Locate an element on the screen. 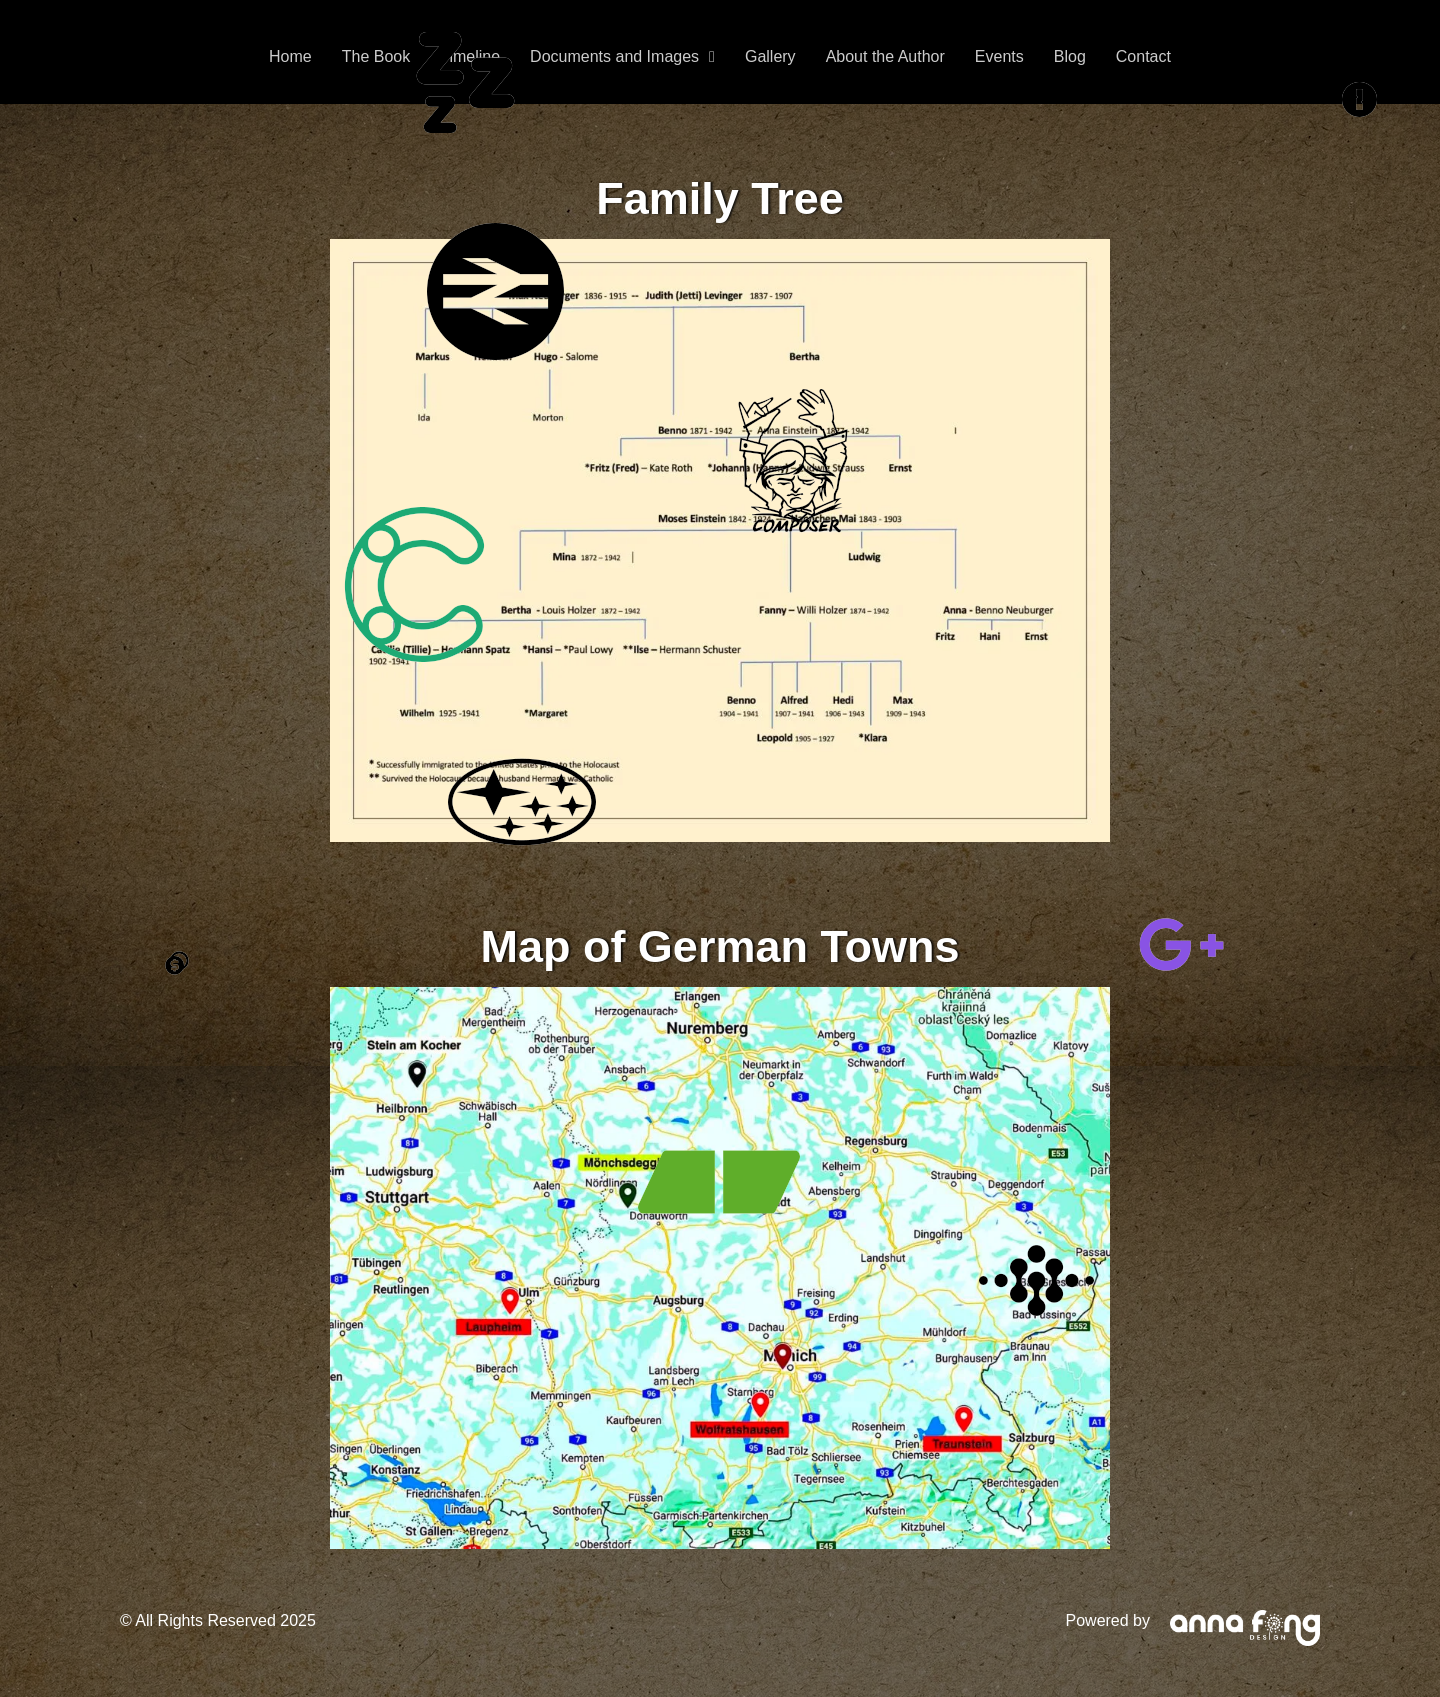  Subaru brand logo is located at coordinates (522, 802).